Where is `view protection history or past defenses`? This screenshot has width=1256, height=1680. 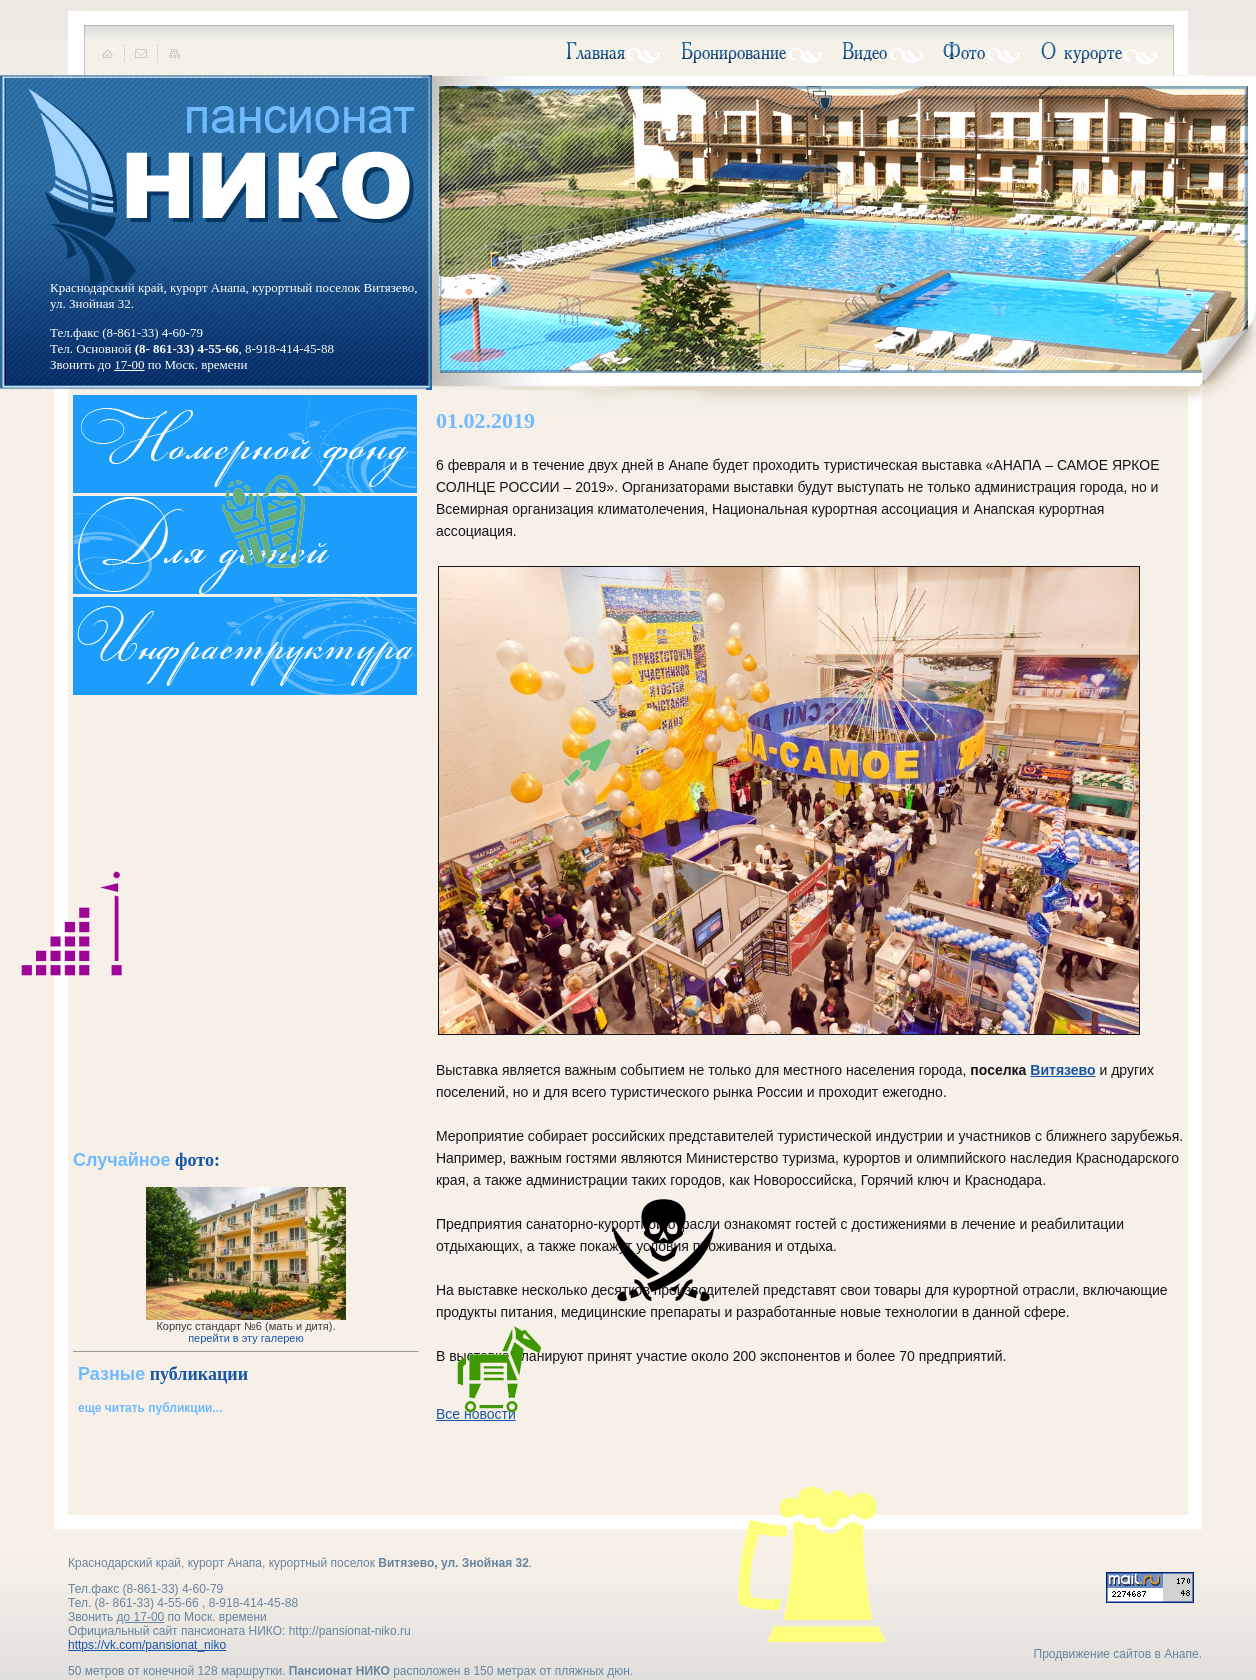
view protection history or past defenses is located at coordinates (819, 98).